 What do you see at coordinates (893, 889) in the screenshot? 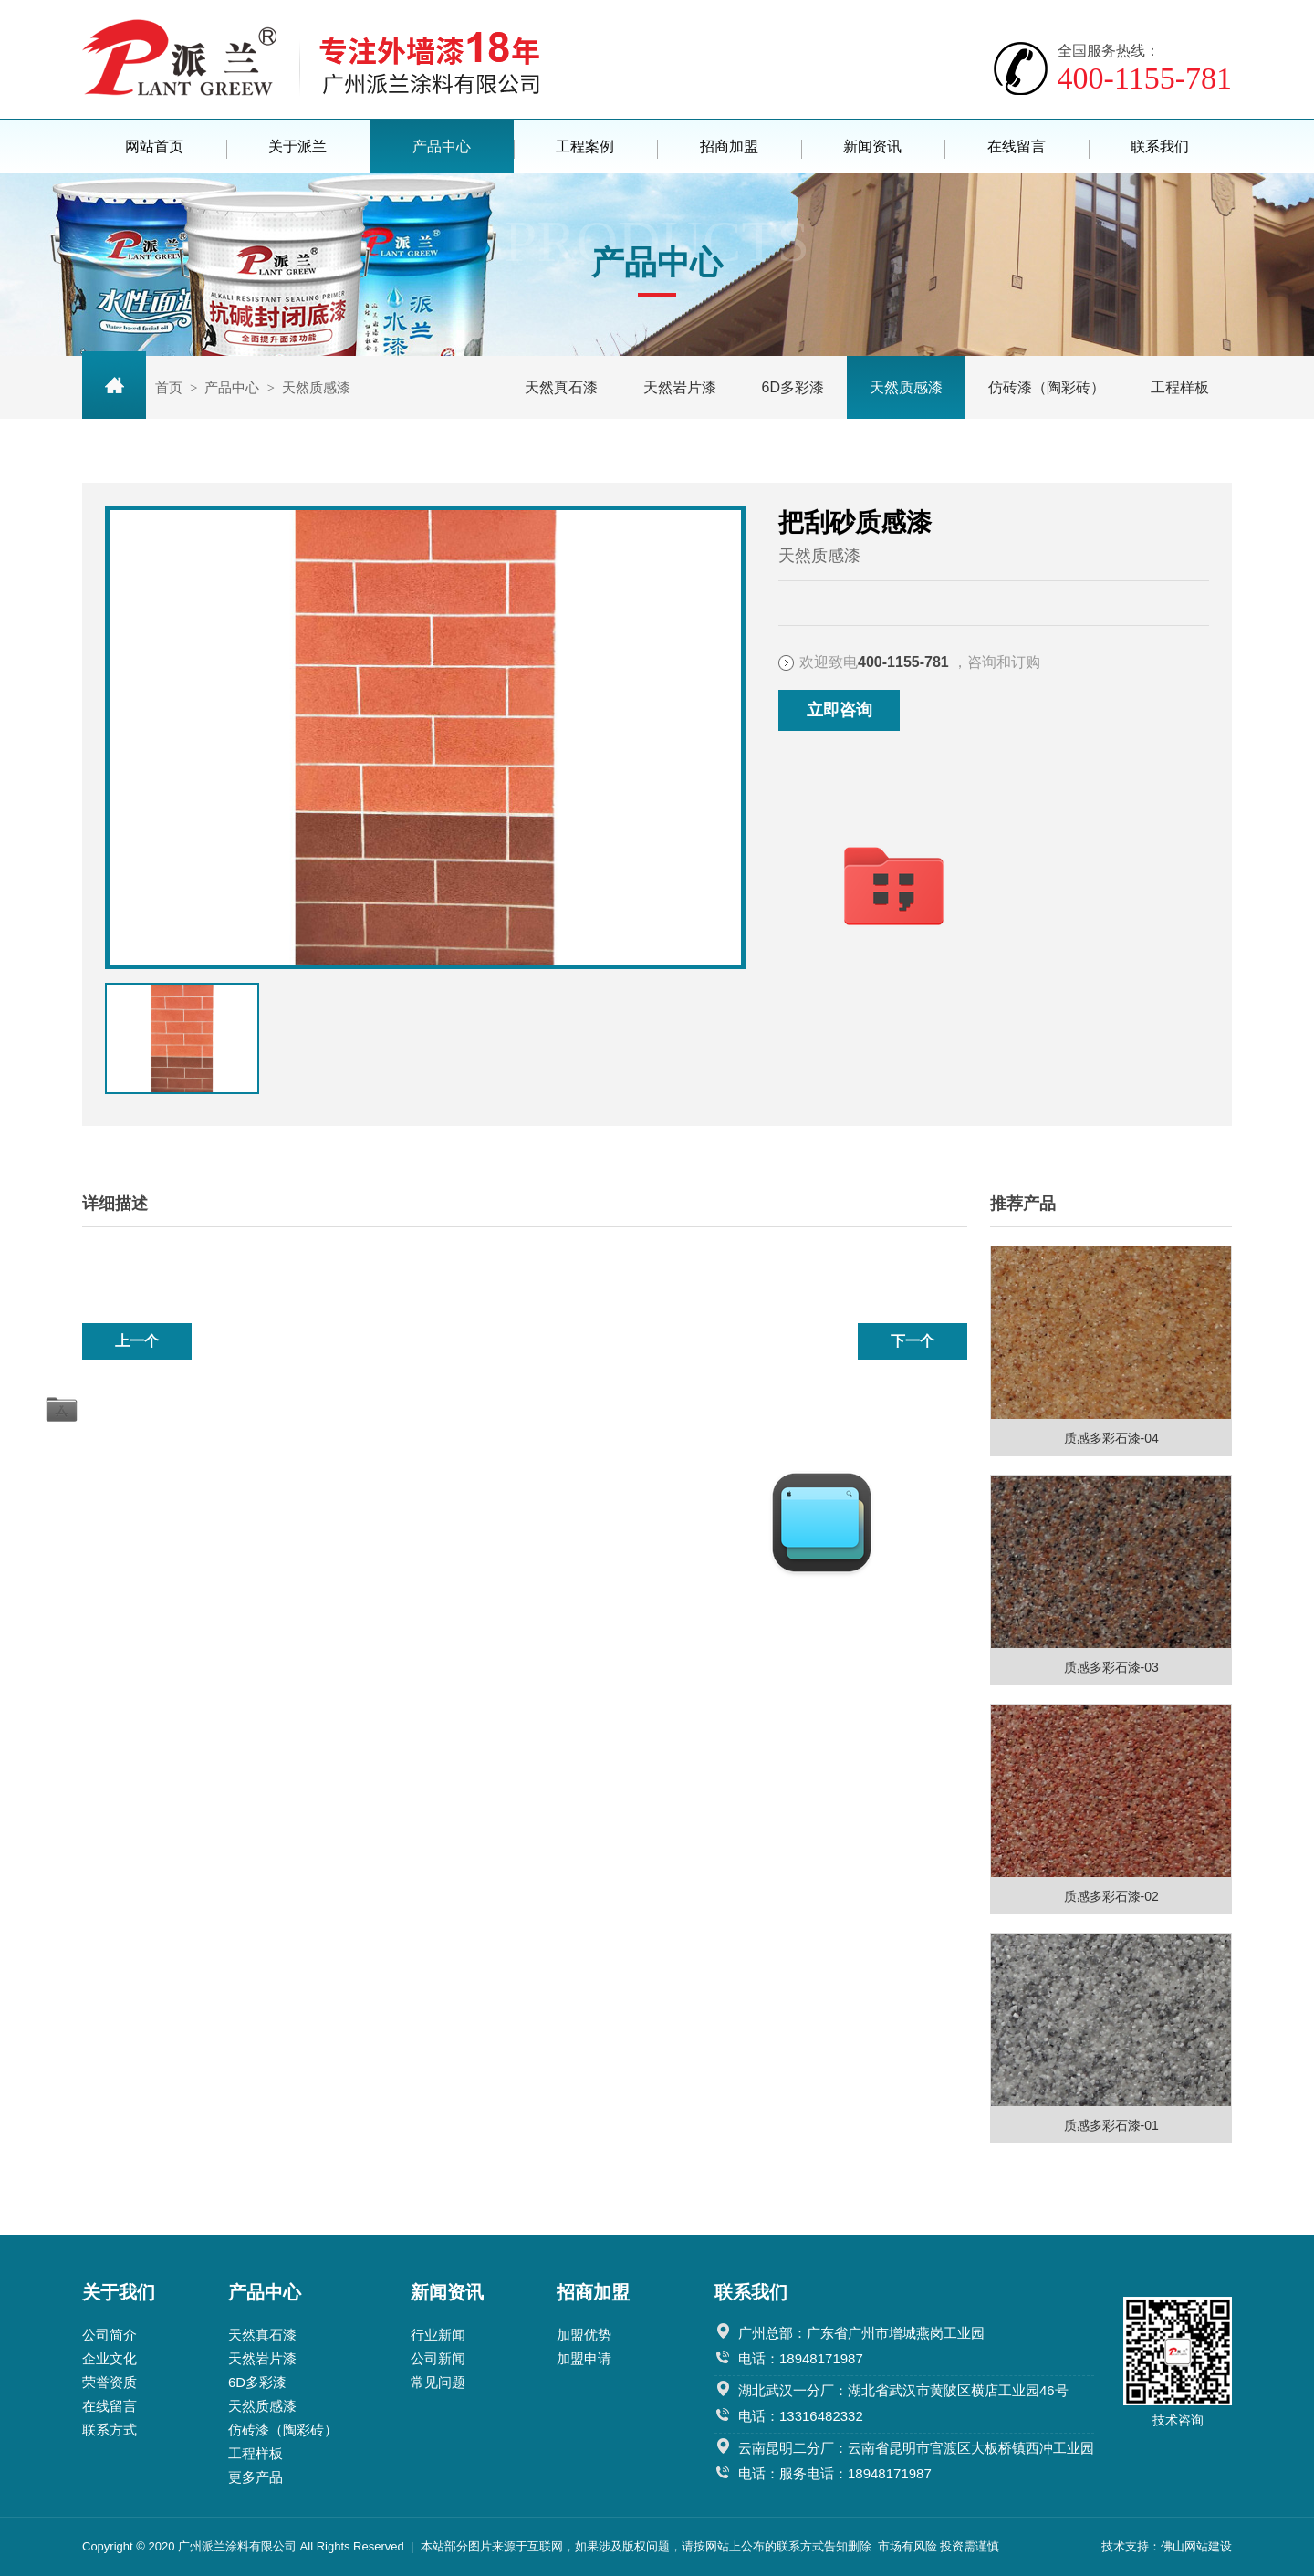
I see `open forth programming language projects folder` at bounding box center [893, 889].